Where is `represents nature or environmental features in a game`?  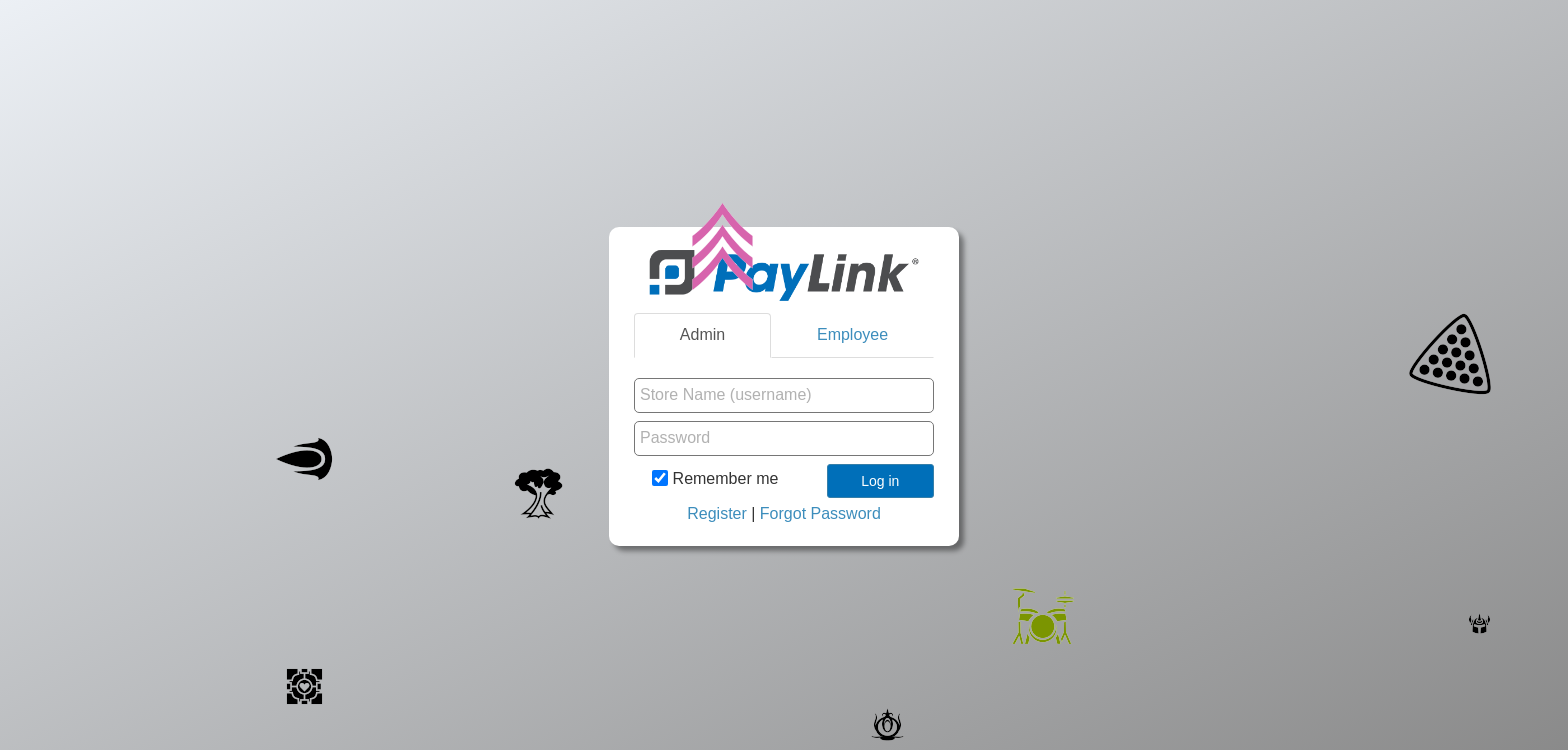
represents nature or environmental features in a game is located at coordinates (538, 493).